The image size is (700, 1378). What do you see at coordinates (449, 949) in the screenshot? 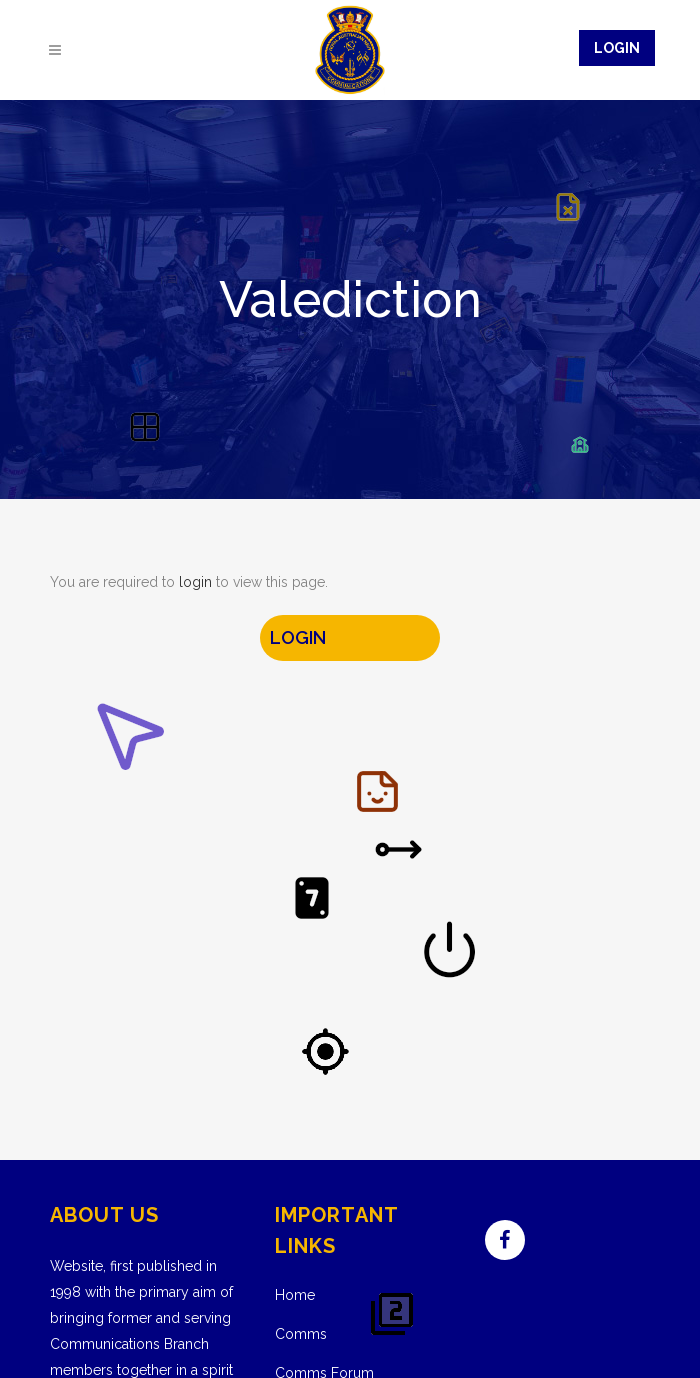
I see `turn device on or off` at bounding box center [449, 949].